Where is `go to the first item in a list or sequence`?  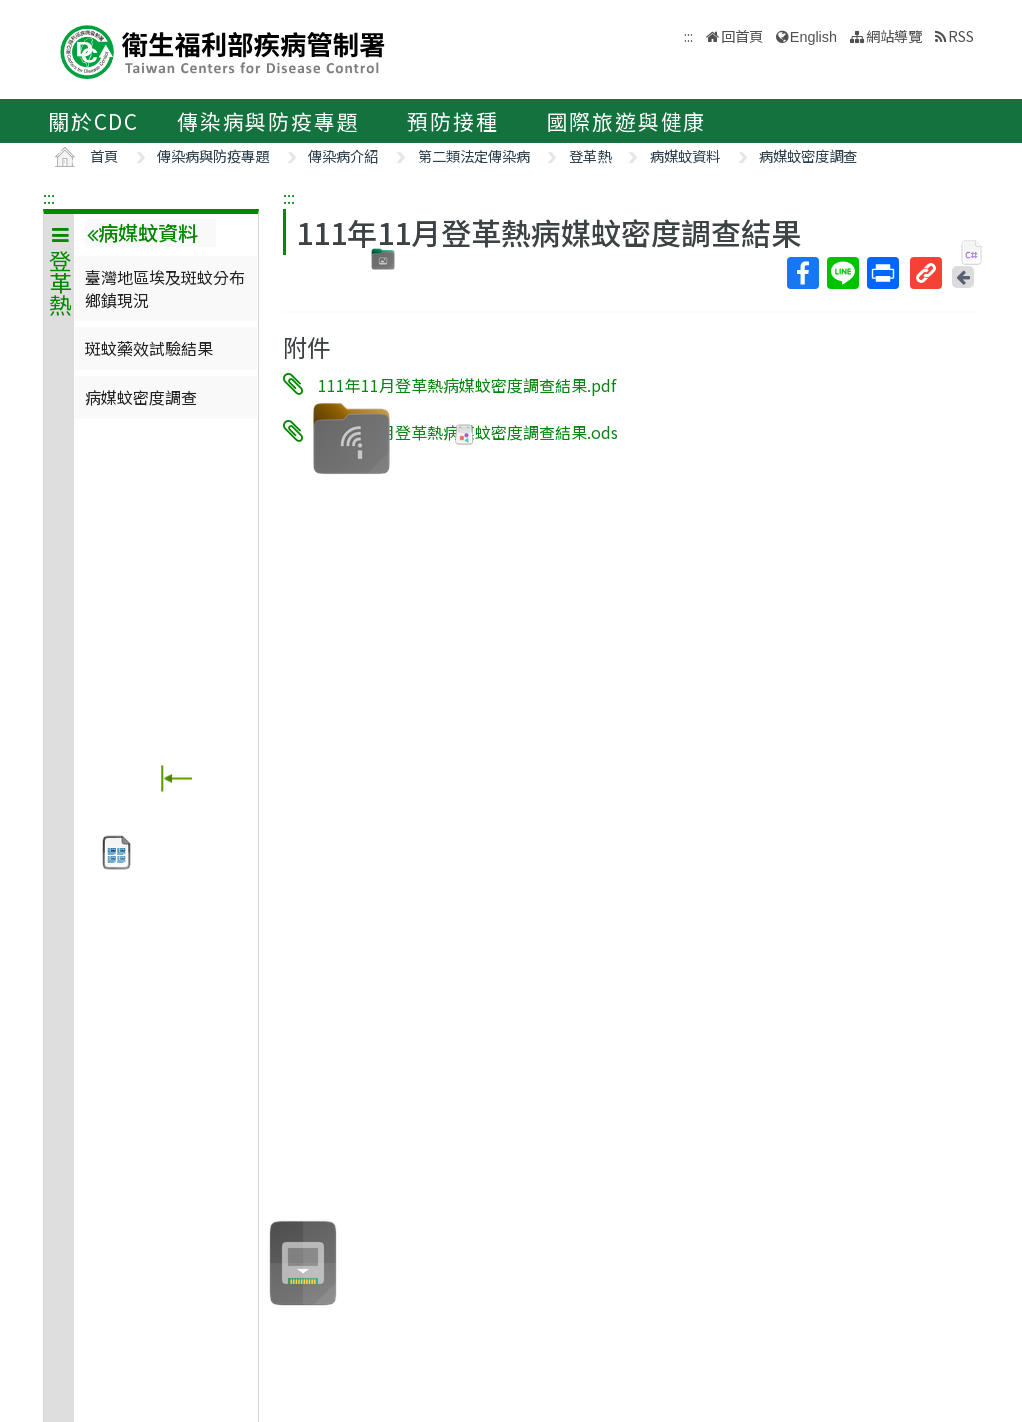 go to the first item in a list or sequence is located at coordinates (176, 778).